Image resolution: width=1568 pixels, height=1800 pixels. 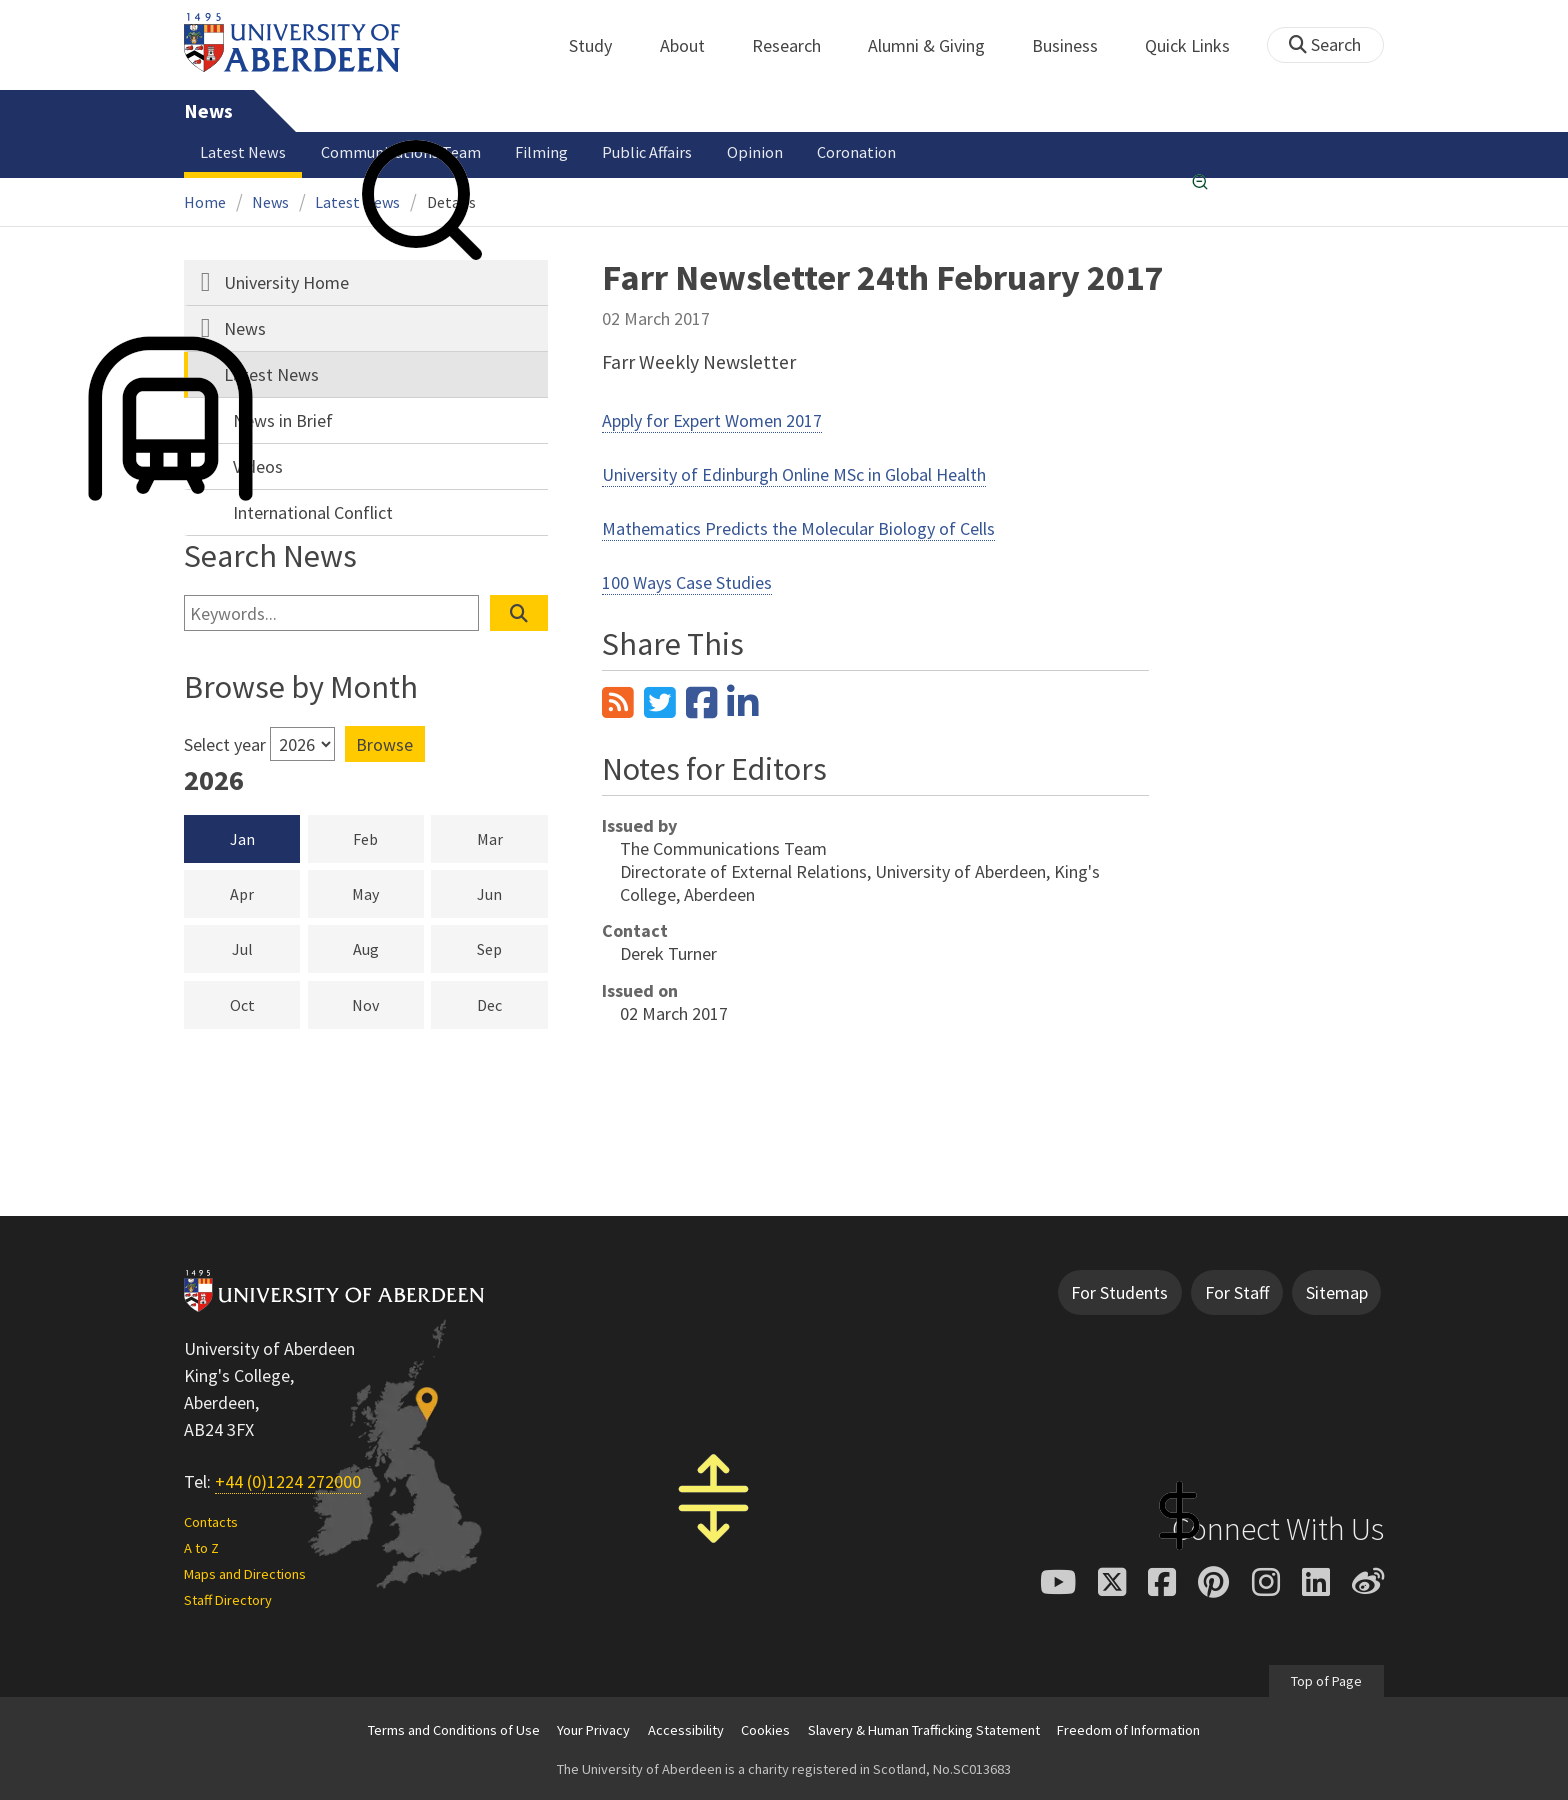 I want to click on zoom out to see more content, so click(x=1200, y=182).